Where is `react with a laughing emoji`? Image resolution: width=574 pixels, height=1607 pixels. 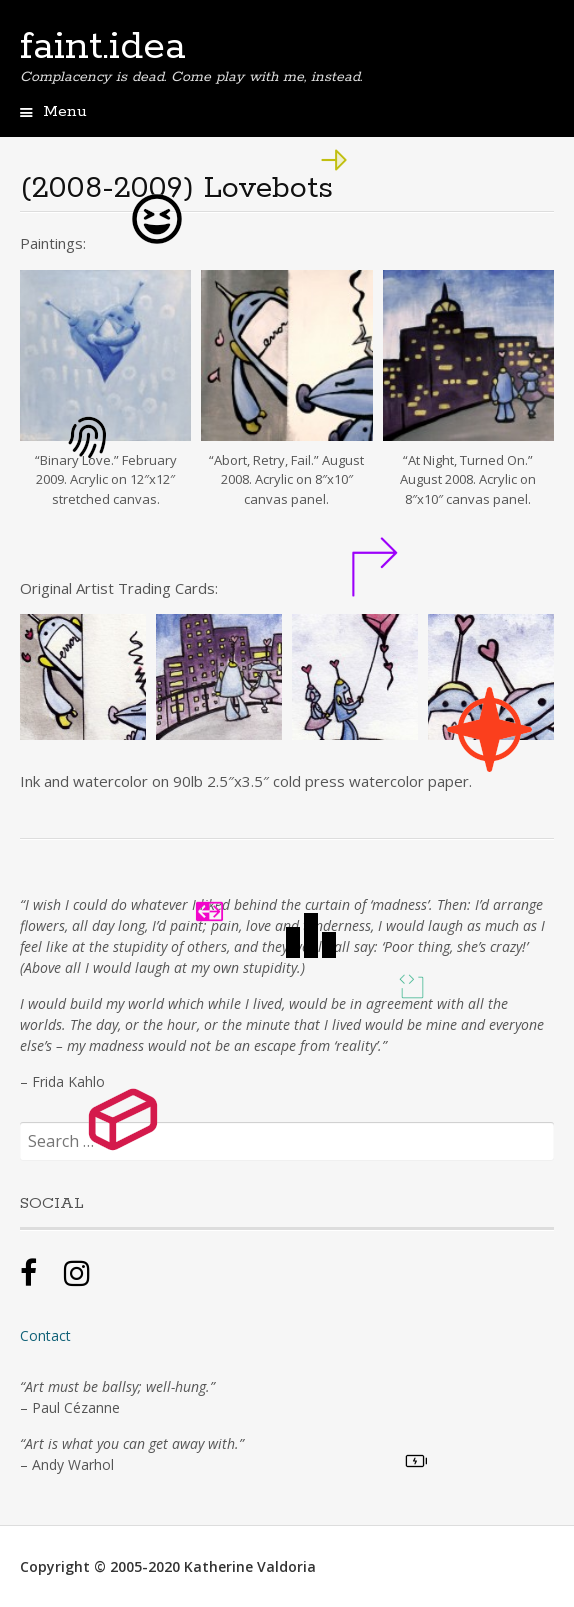 react with a laughing emoji is located at coordinates (157, 219).